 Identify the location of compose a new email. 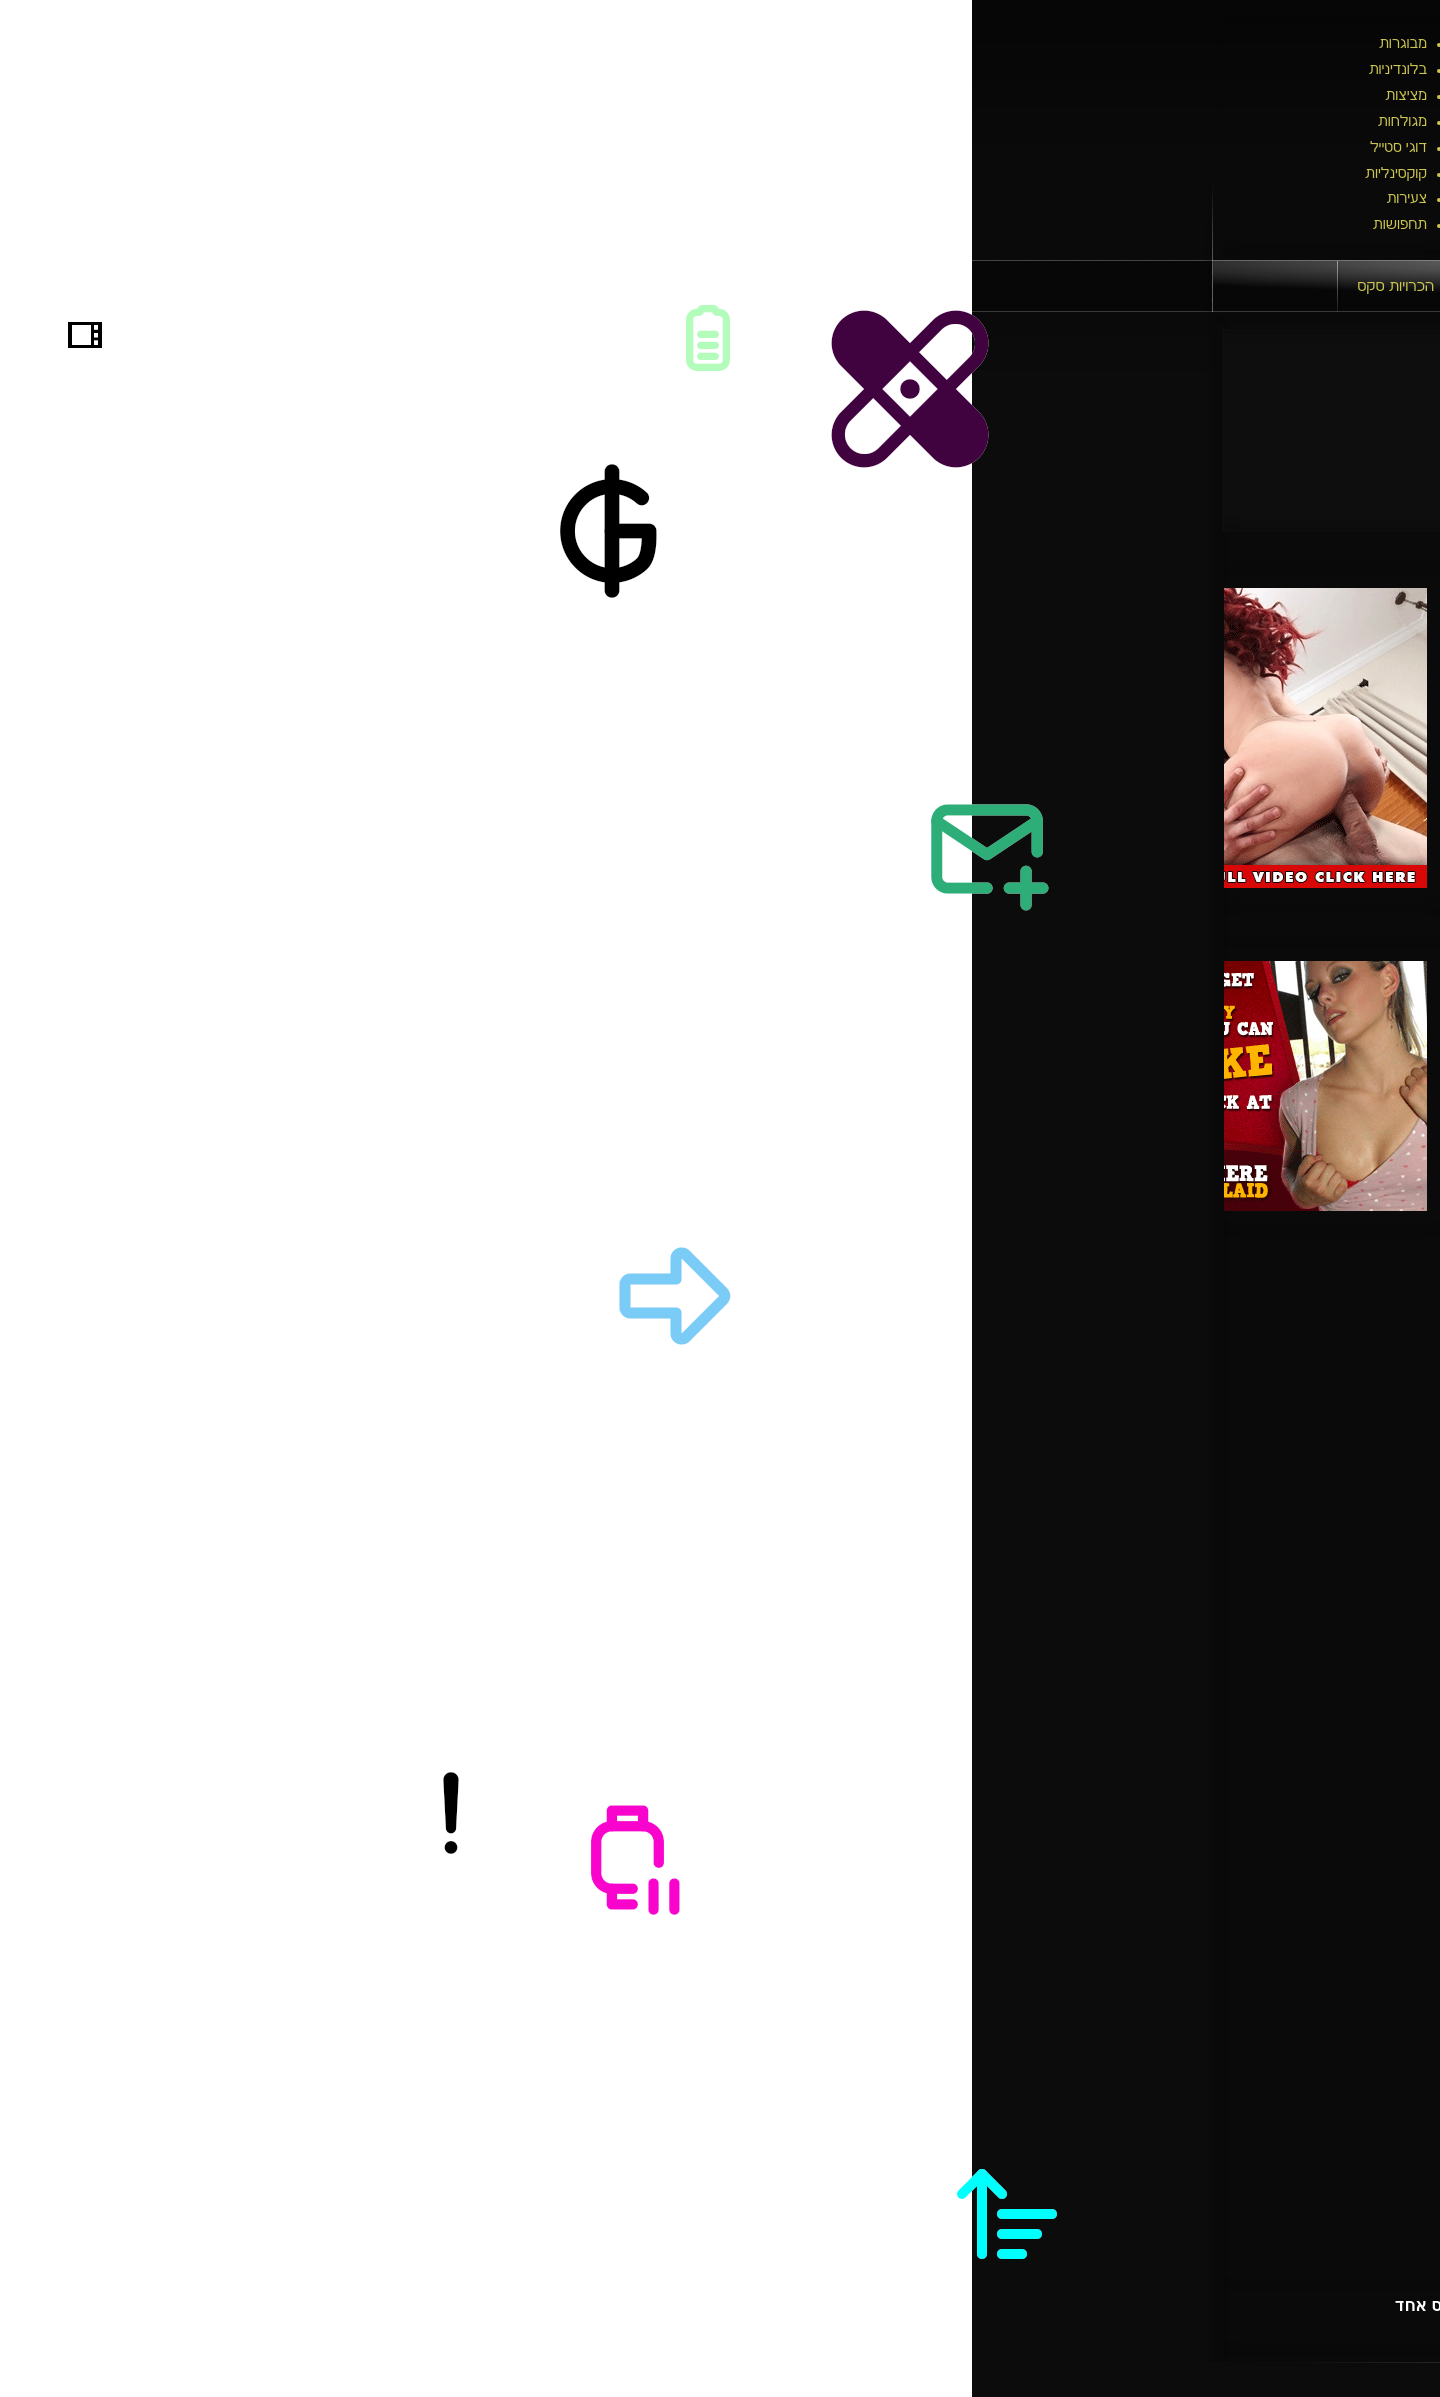
(987, 849).